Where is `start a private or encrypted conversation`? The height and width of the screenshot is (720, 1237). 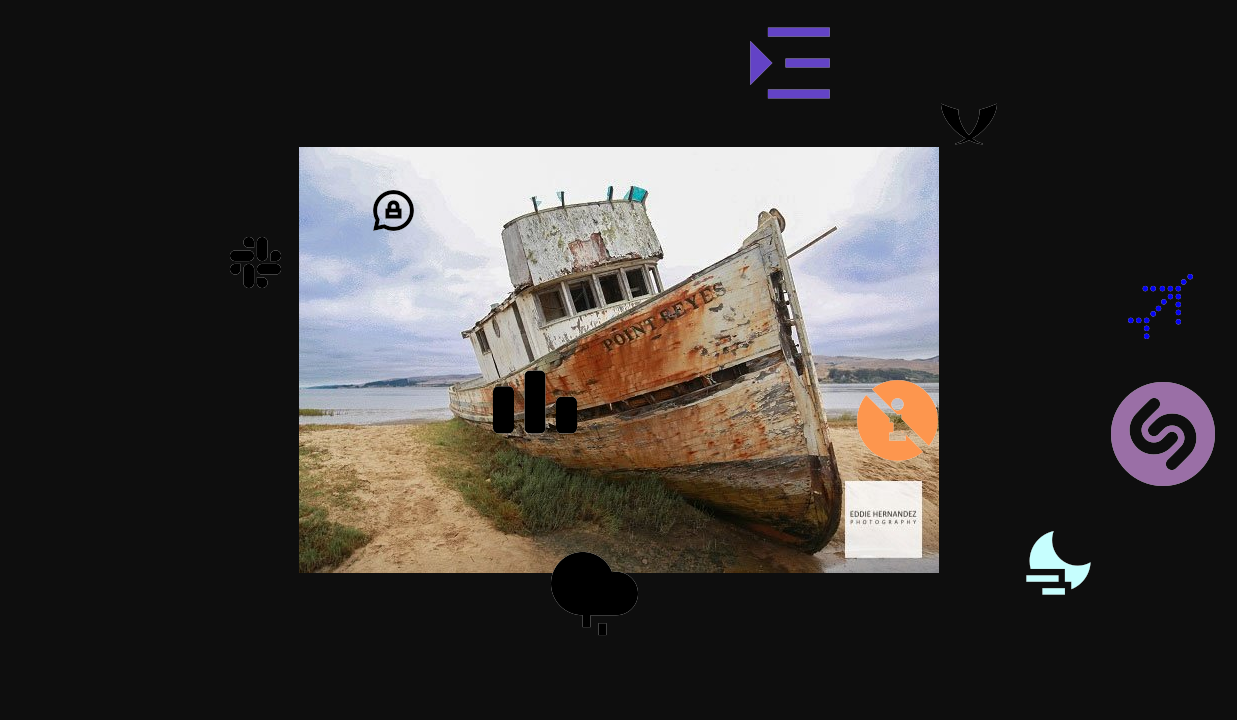
start a private or encrypted conversation is located at coordinates (393, 210).